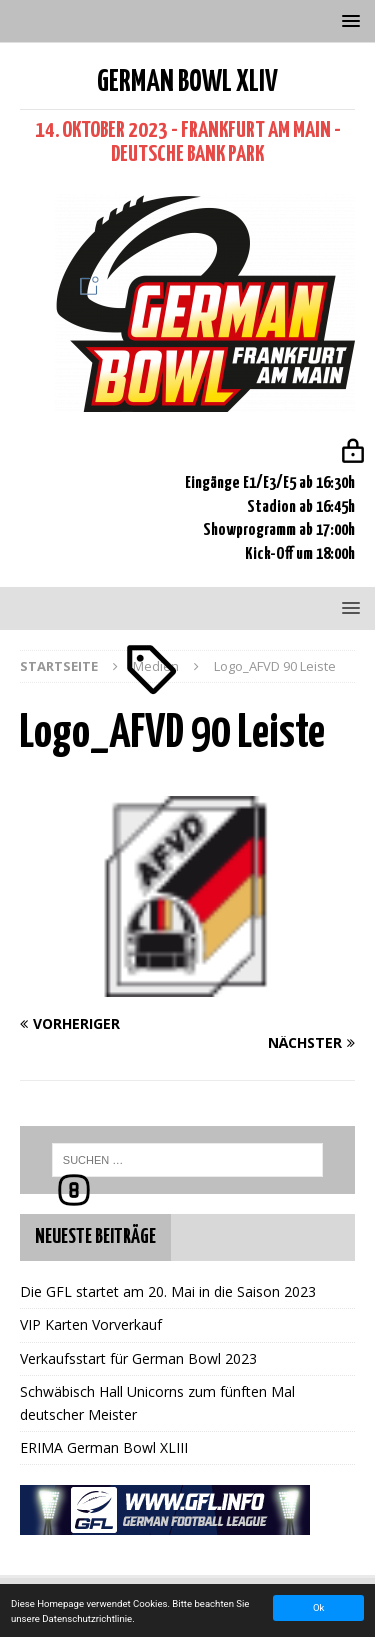  What do you see at coordinates (89, 286) in the screenshot?
I see `view notifications` at bounding box center [89, 286].